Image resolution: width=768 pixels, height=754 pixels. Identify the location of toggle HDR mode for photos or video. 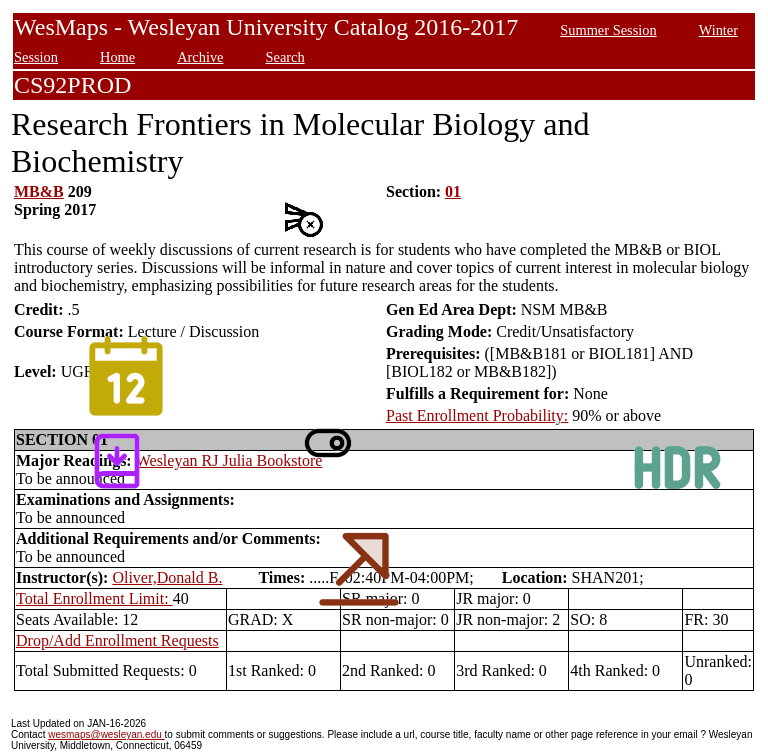
(677, 467).